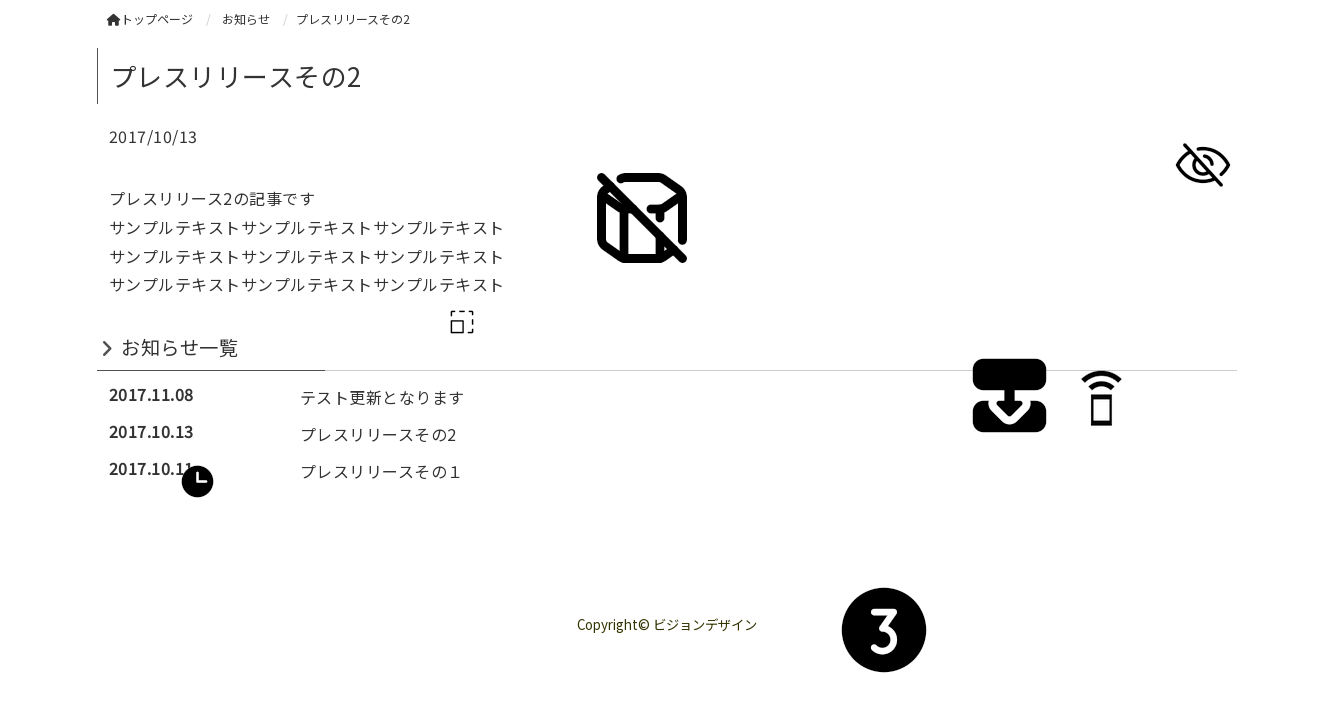 The height and width of the screenshot is (720, 1334). What do you see at coordinates (884, 630) in the screenshot?
I see `indicates step three in a multi-step process` at bounding box center [884, 630].